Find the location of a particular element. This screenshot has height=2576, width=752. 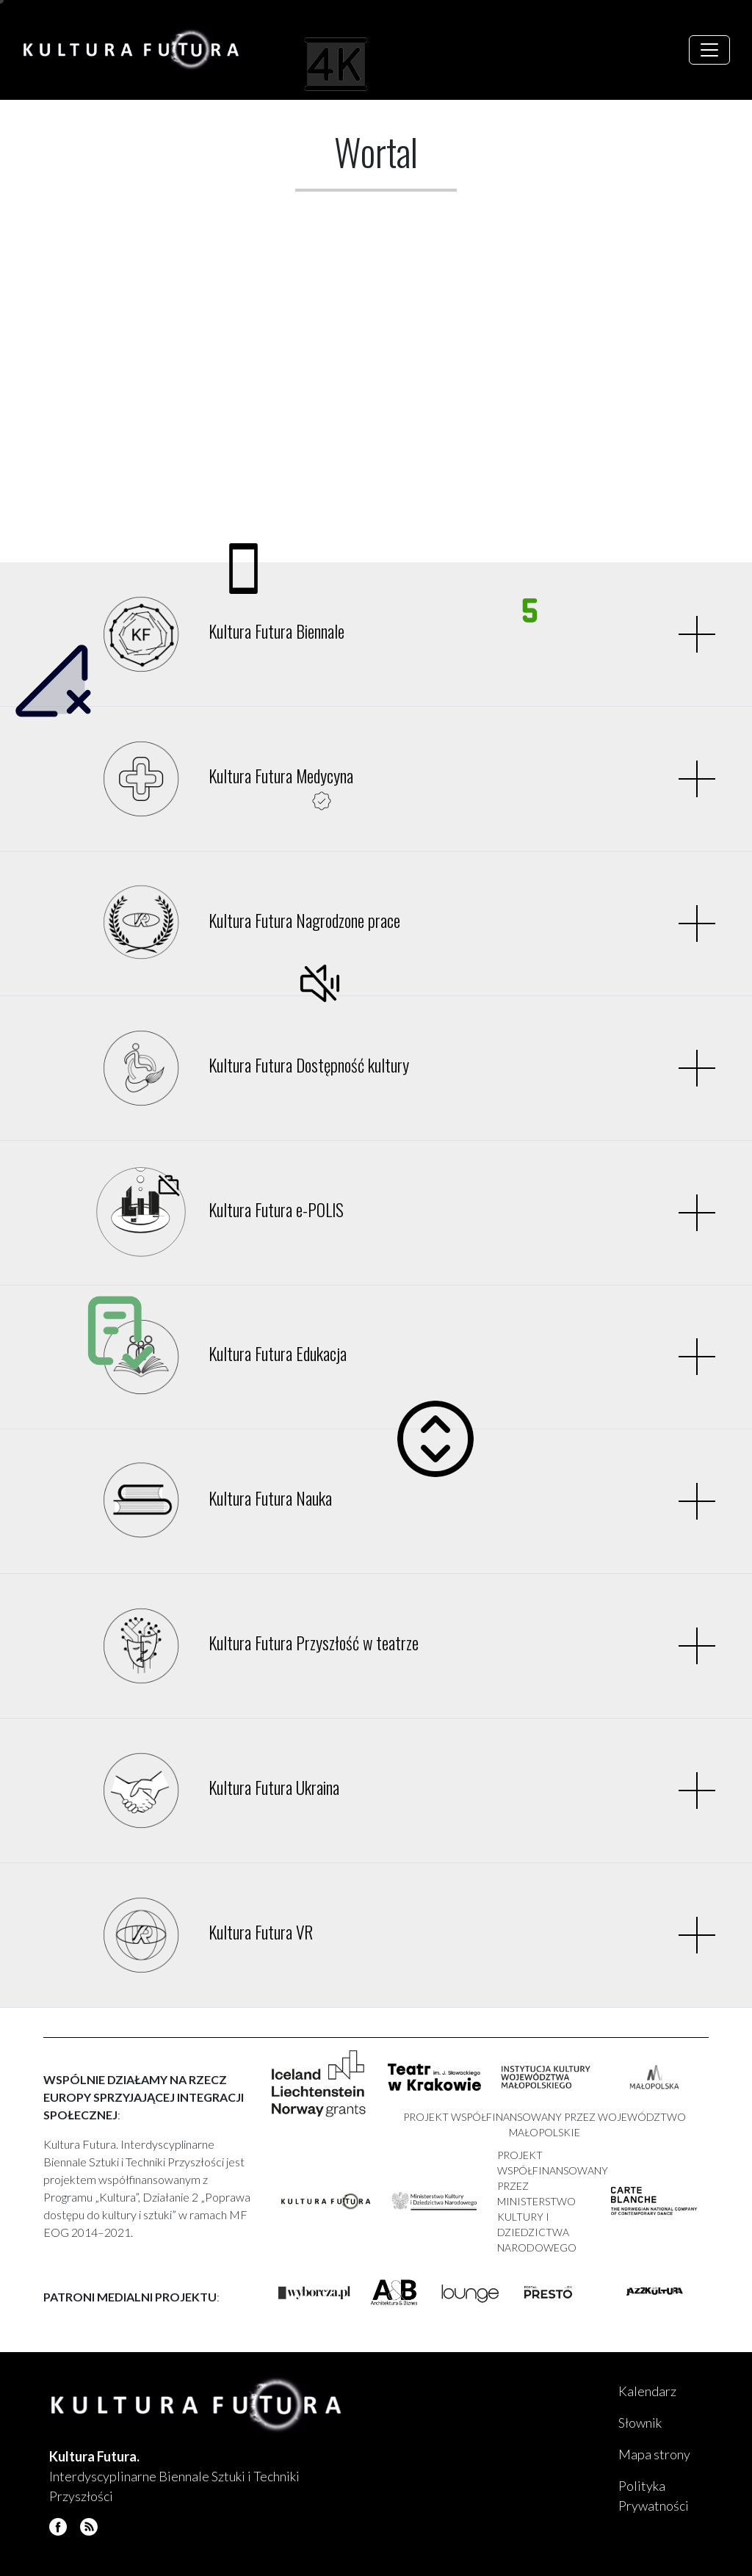

switch to mobile view is located at coordinates (243, 568).